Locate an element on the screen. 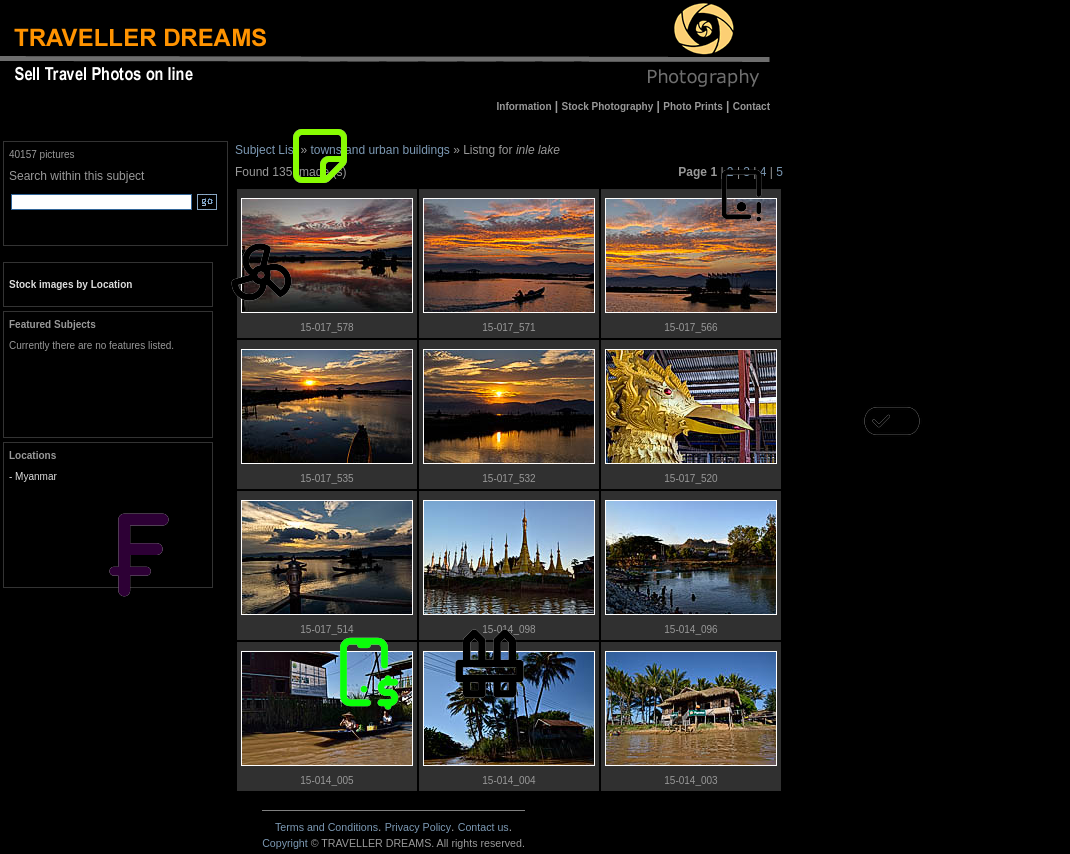  tablet device requires attention or has an issue is located at coordinates (741, 194).